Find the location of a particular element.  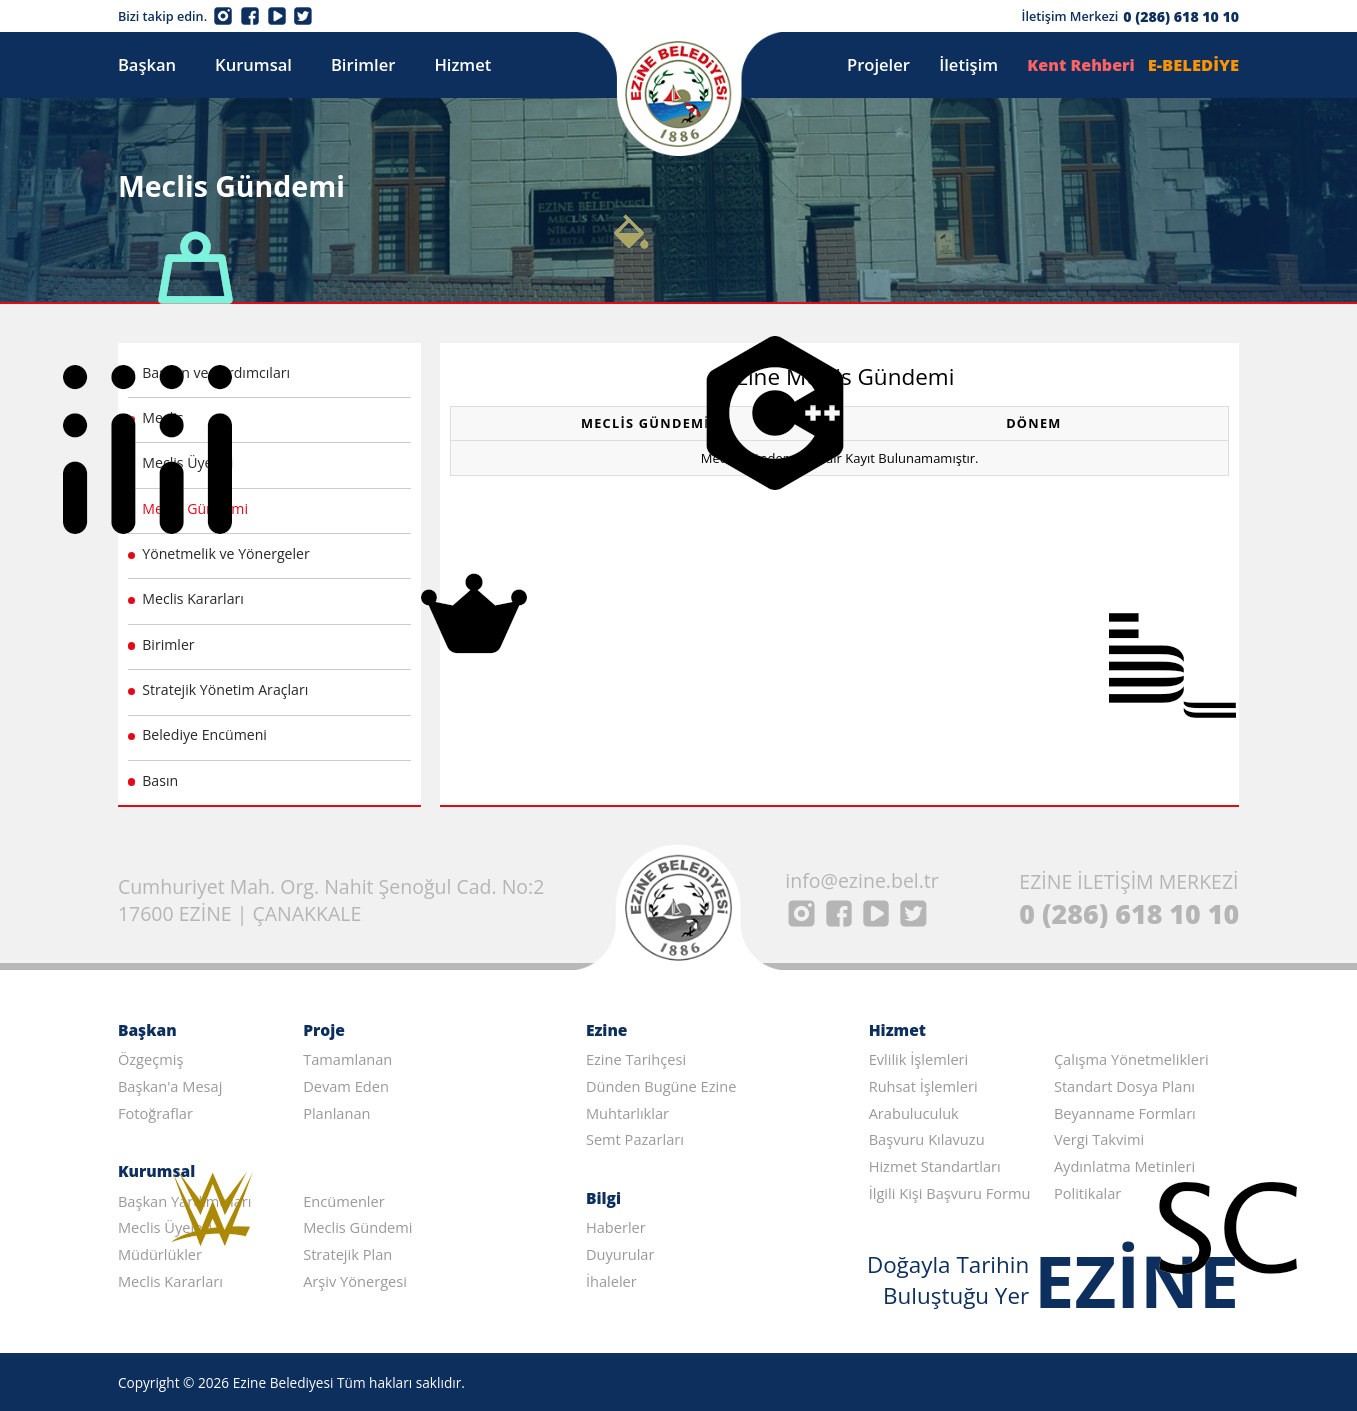

indicates C++ programming language is located at coordinates (775, 413).